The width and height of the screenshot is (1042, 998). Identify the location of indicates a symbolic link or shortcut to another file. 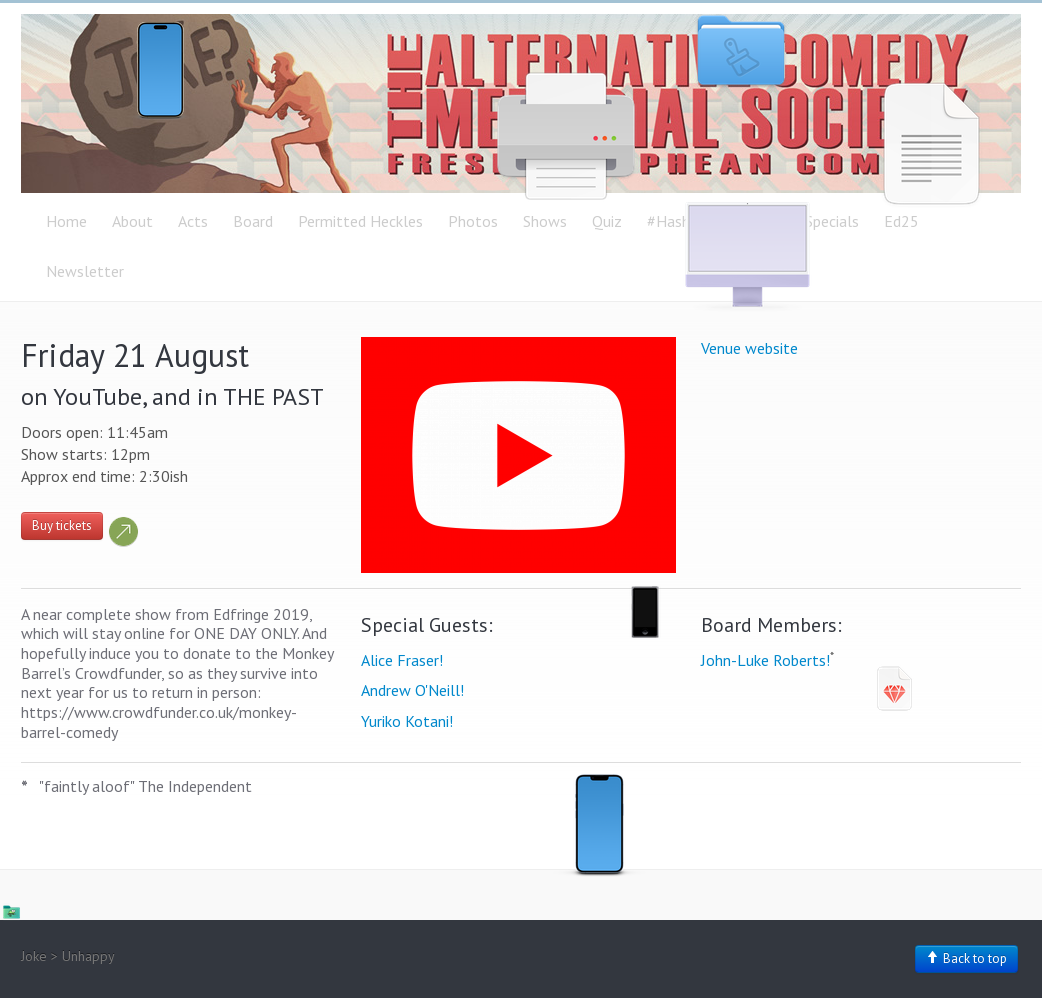
(123, 531).